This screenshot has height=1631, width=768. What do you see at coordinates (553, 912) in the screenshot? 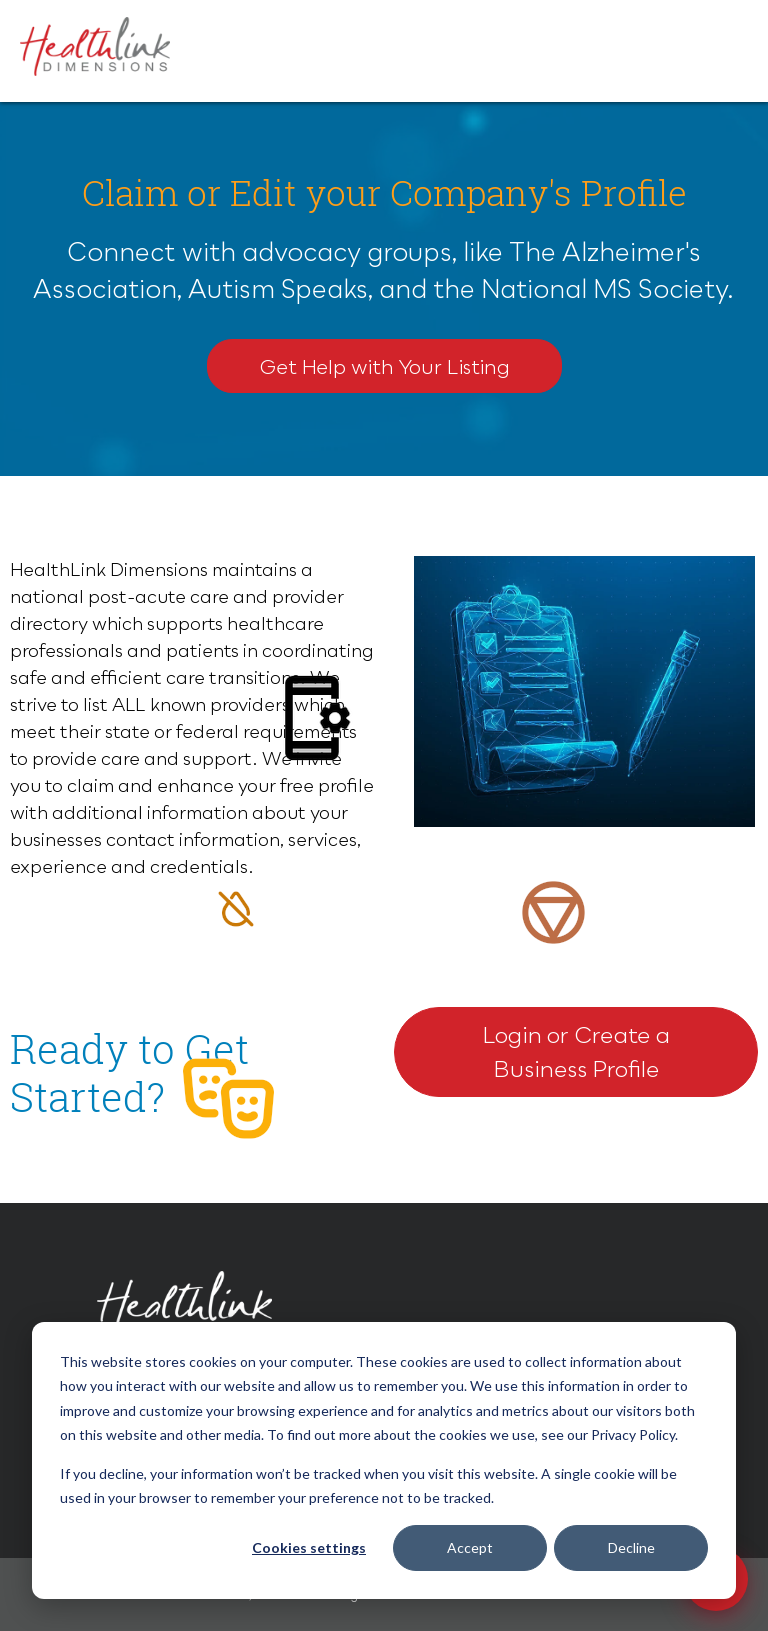
I see `geometric shape or design element` at bounding box center [553, 912].